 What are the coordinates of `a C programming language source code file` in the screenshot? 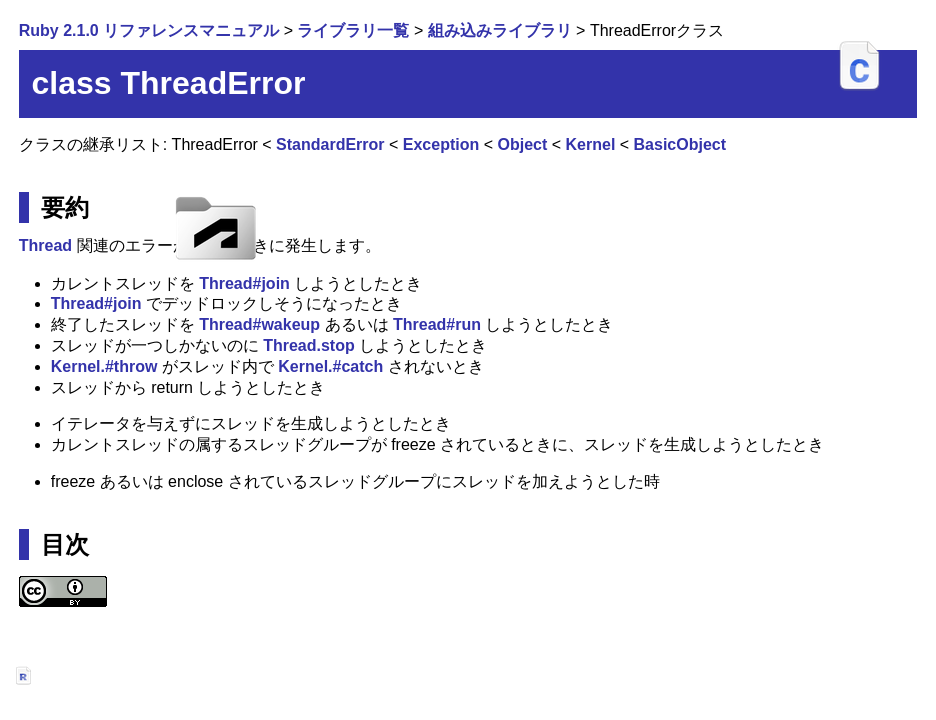 It's located at (859, 65).